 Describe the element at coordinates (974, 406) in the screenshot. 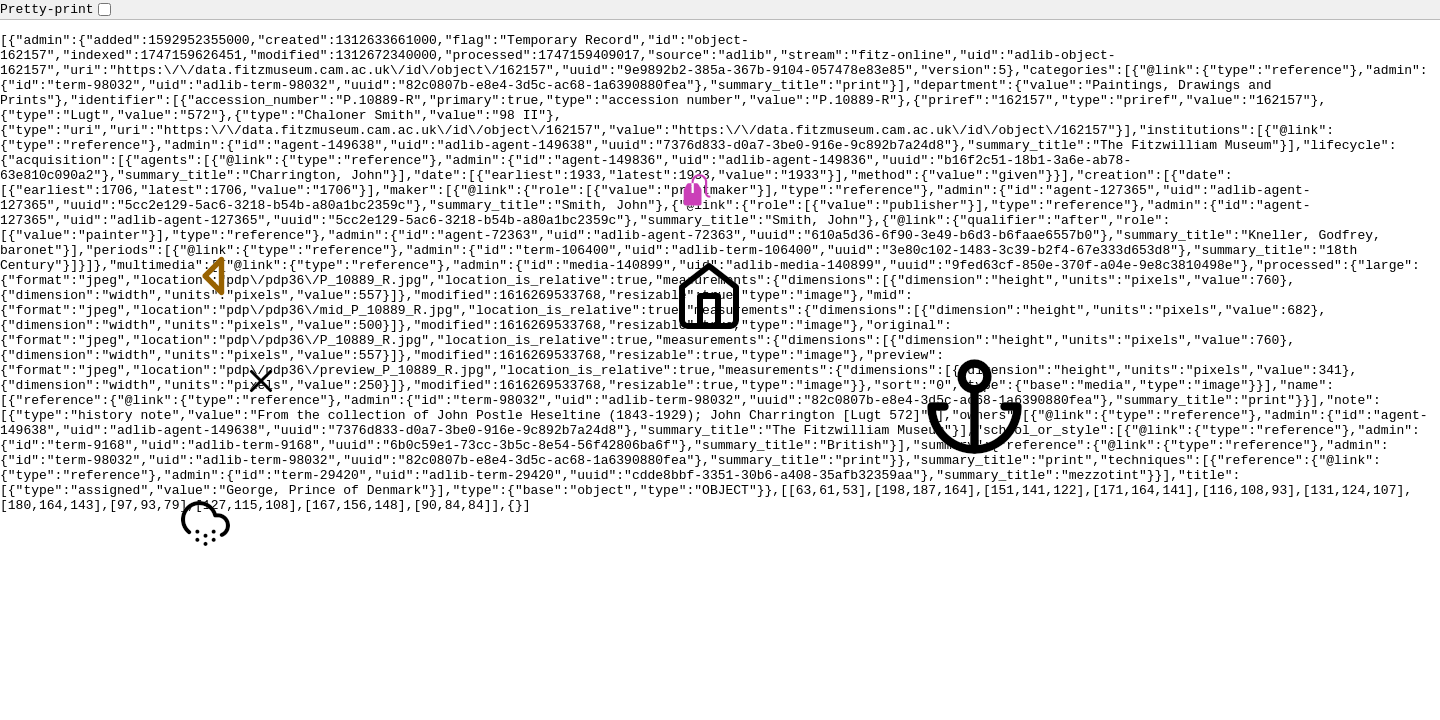

I see `anchor a component or element in place` at that location.